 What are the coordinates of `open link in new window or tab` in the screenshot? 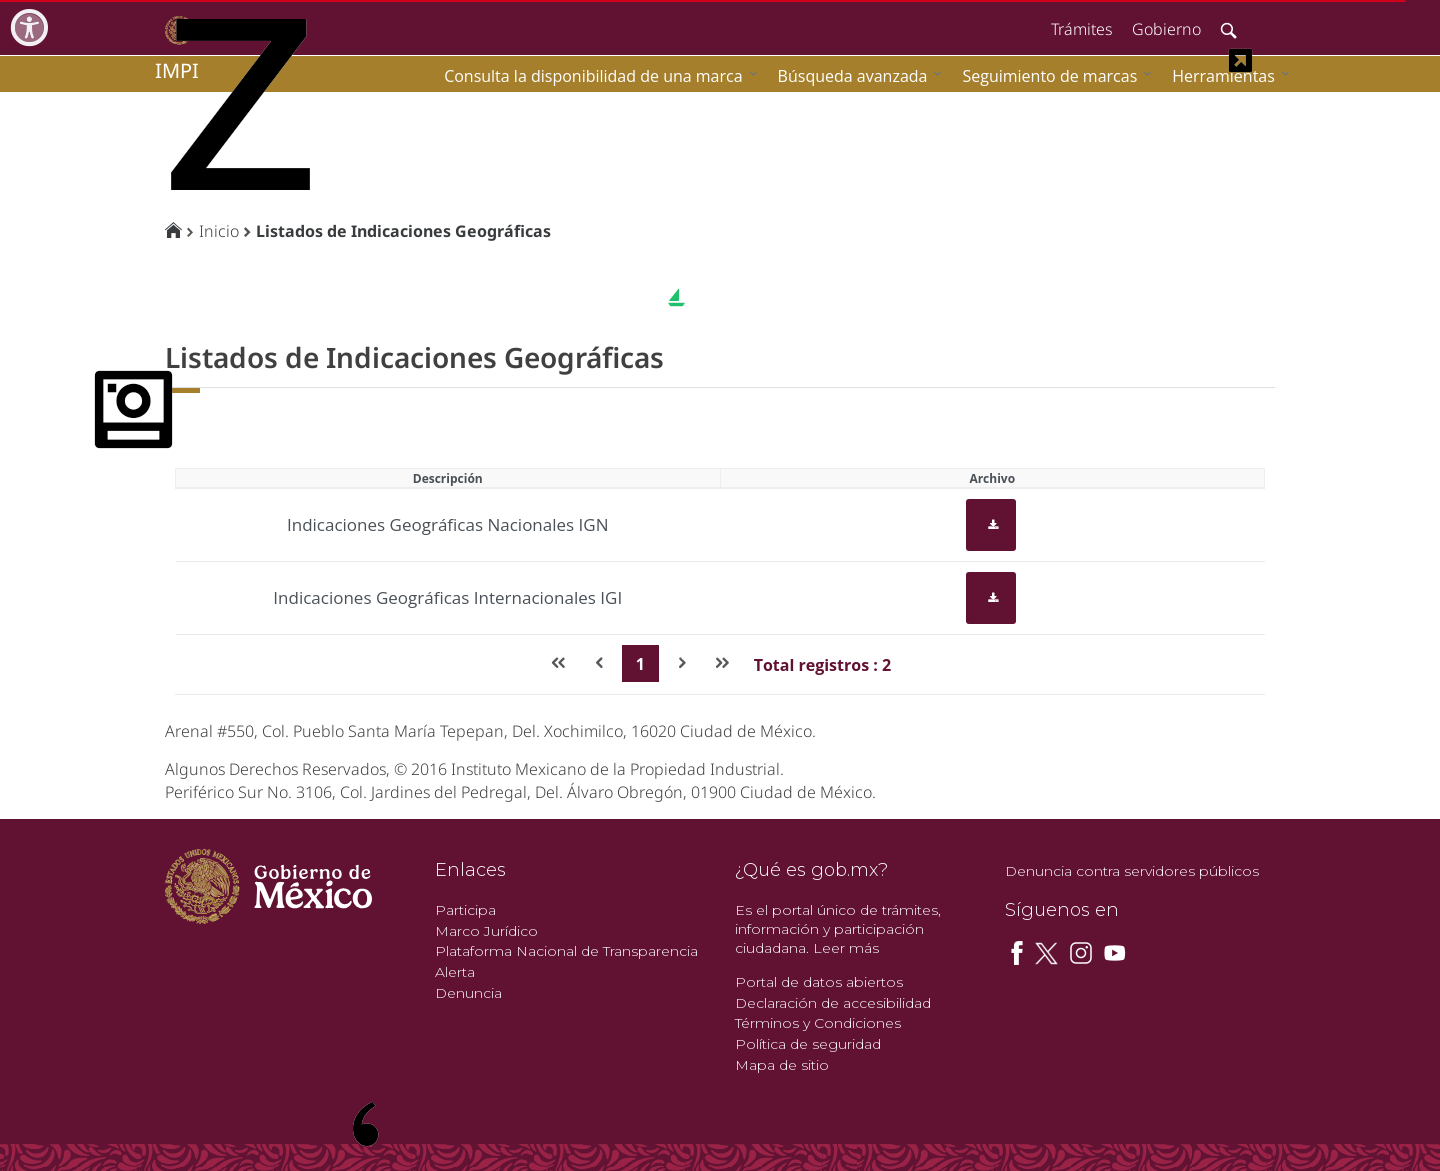 It's located at (1240, 60).